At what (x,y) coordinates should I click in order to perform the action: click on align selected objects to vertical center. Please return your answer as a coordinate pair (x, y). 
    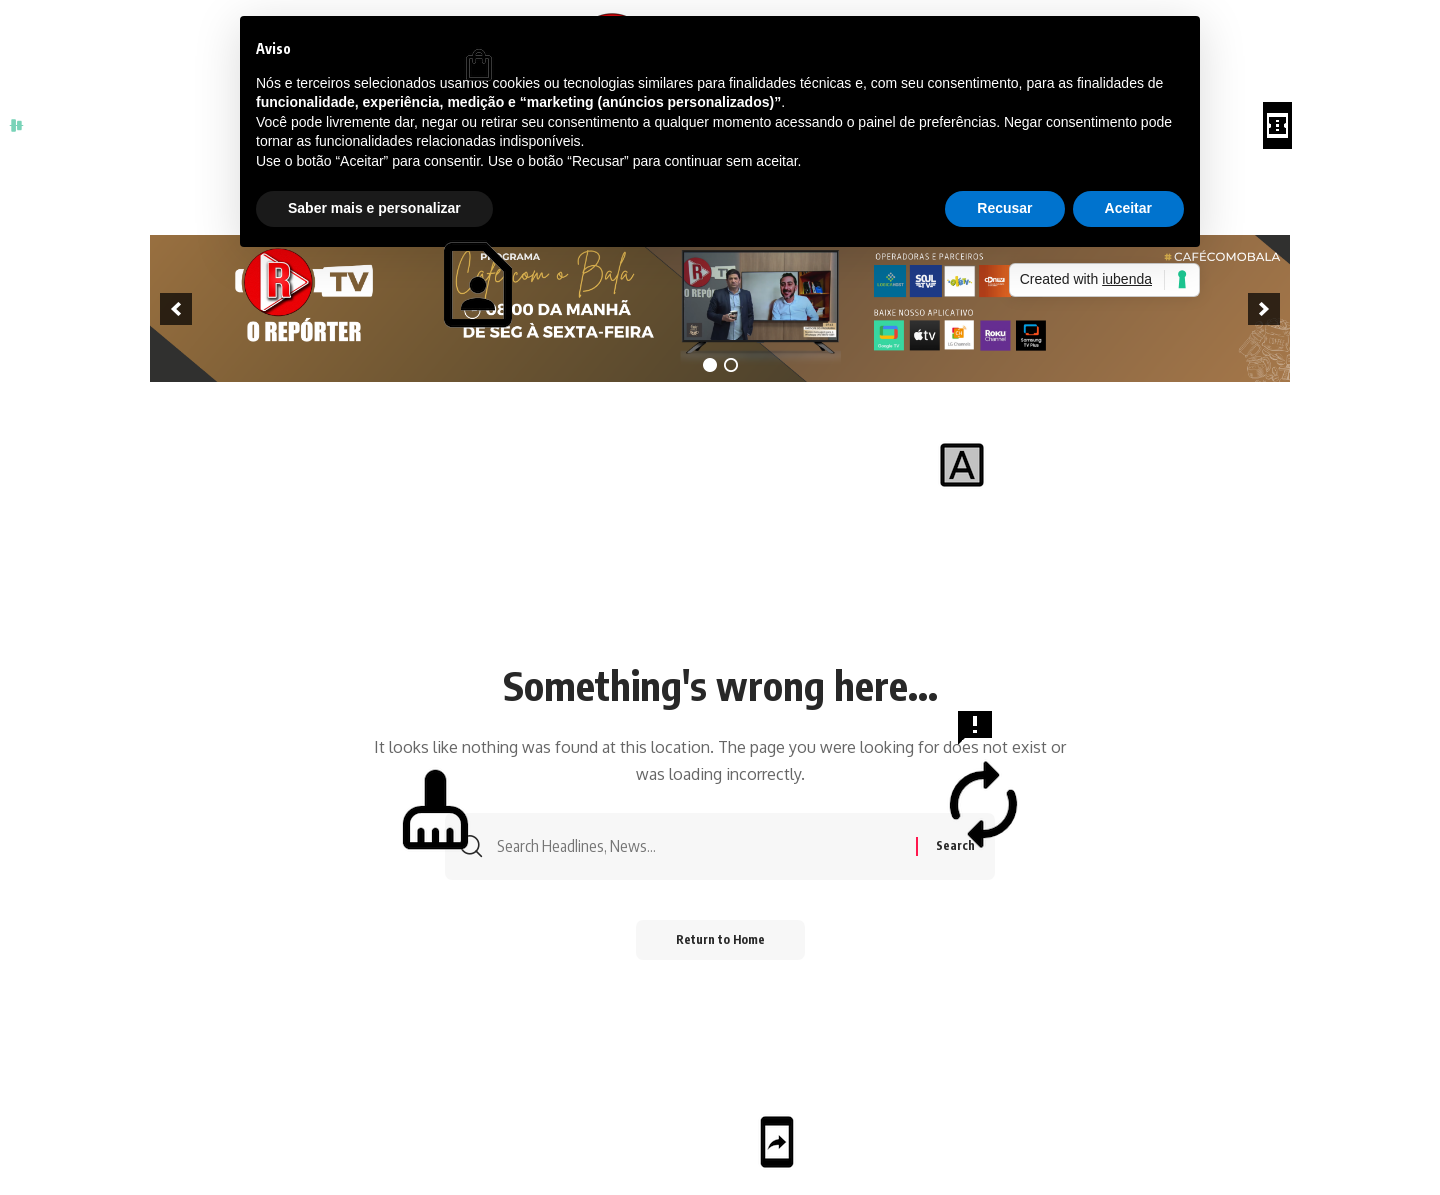
    Looking at the image, I should click on (16, 125).